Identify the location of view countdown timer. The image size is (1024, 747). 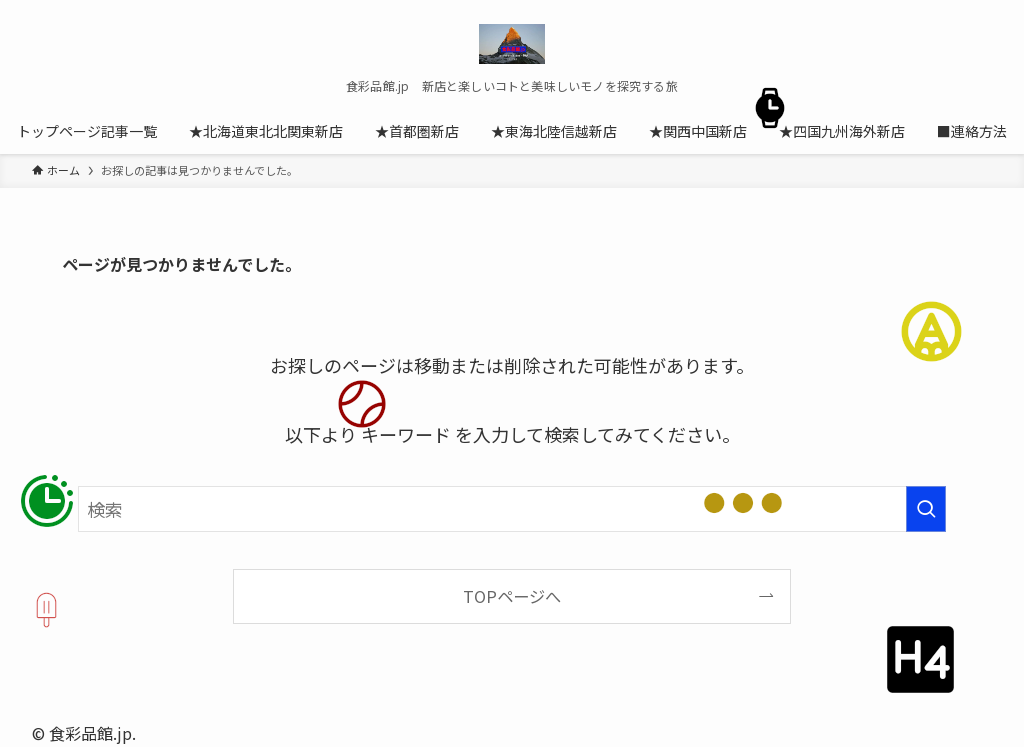
(47, 501).